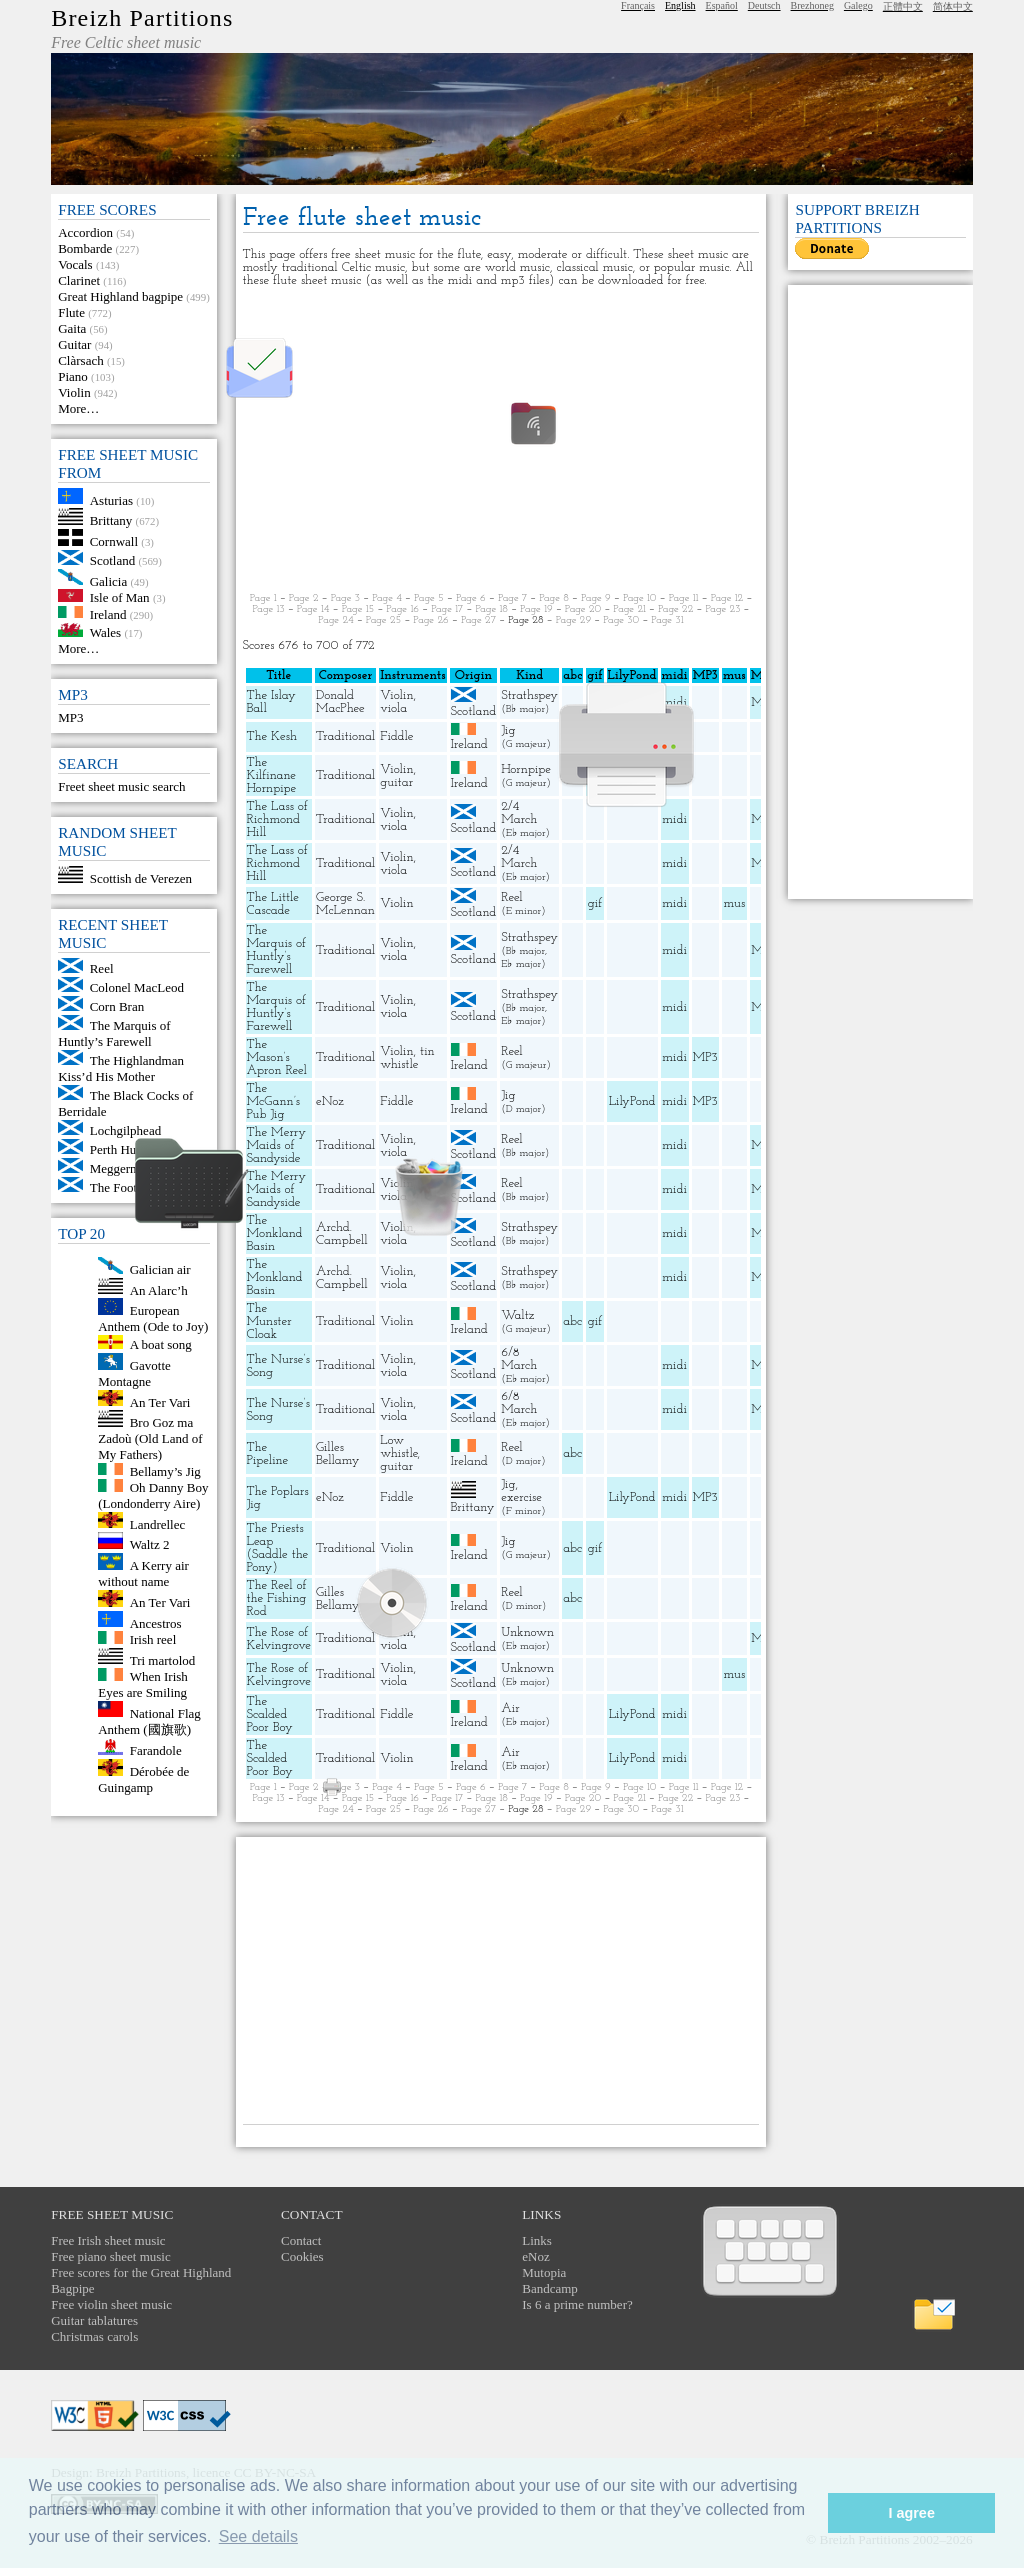 The image size is (1024, 2568). Describe the element at coordinates (770, 2251) in the screenshot. I see `access keyboard settings` at that location.